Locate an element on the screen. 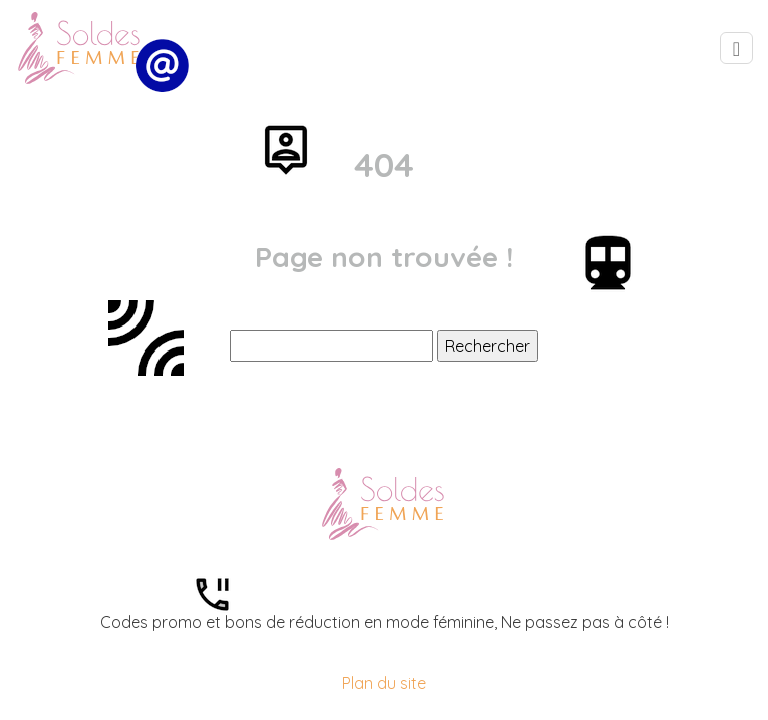 This screenshot has height=720, width=768. enable lens flare or light leak effect is located at coordinates (146, 338).